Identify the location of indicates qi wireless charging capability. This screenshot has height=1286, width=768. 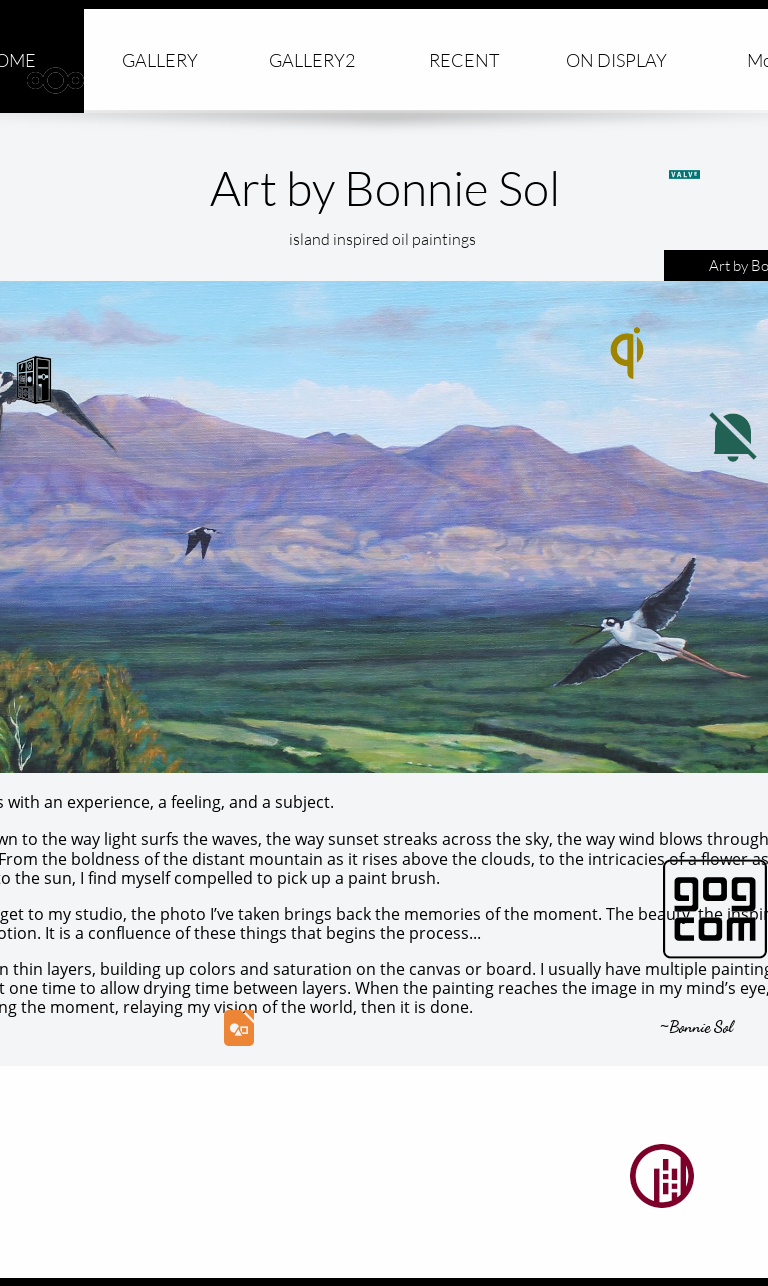
(627, 353).